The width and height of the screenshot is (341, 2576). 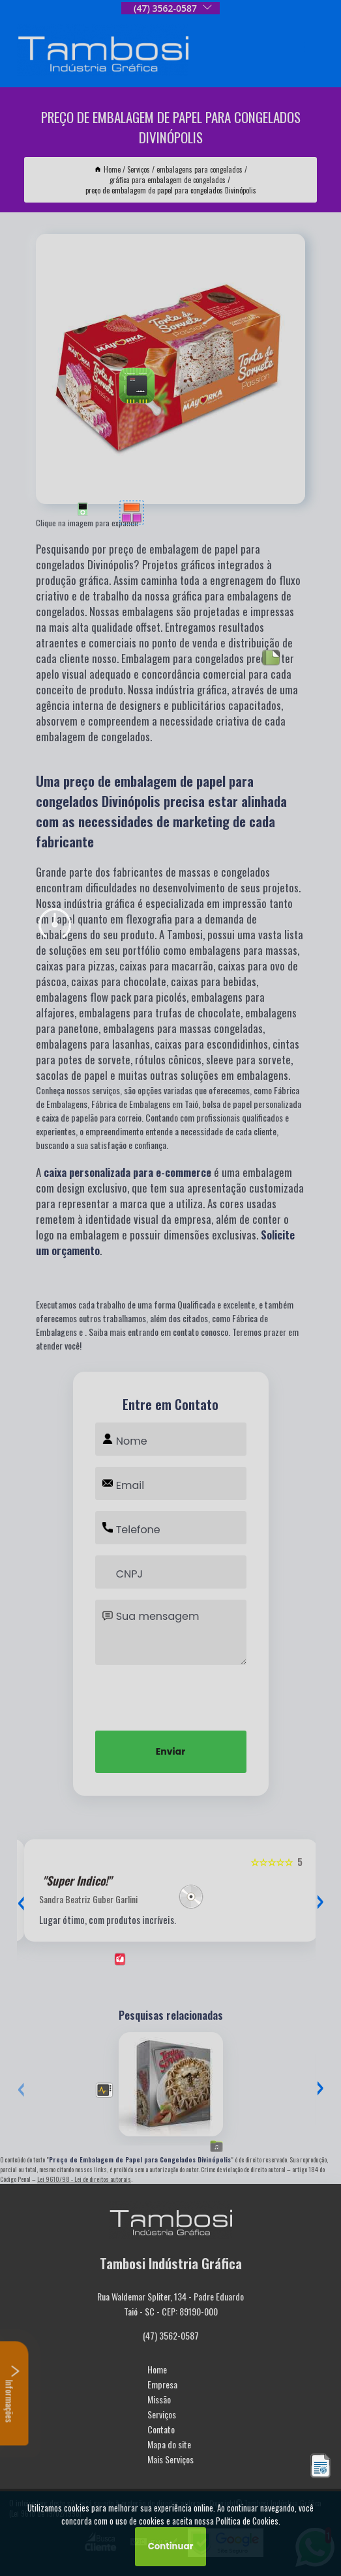 What do you see at coordinates (120, 1959) in the screenshot?
I see `indicates a postscript (.ps) or .eps file type` at bounding box center [120, 1959].